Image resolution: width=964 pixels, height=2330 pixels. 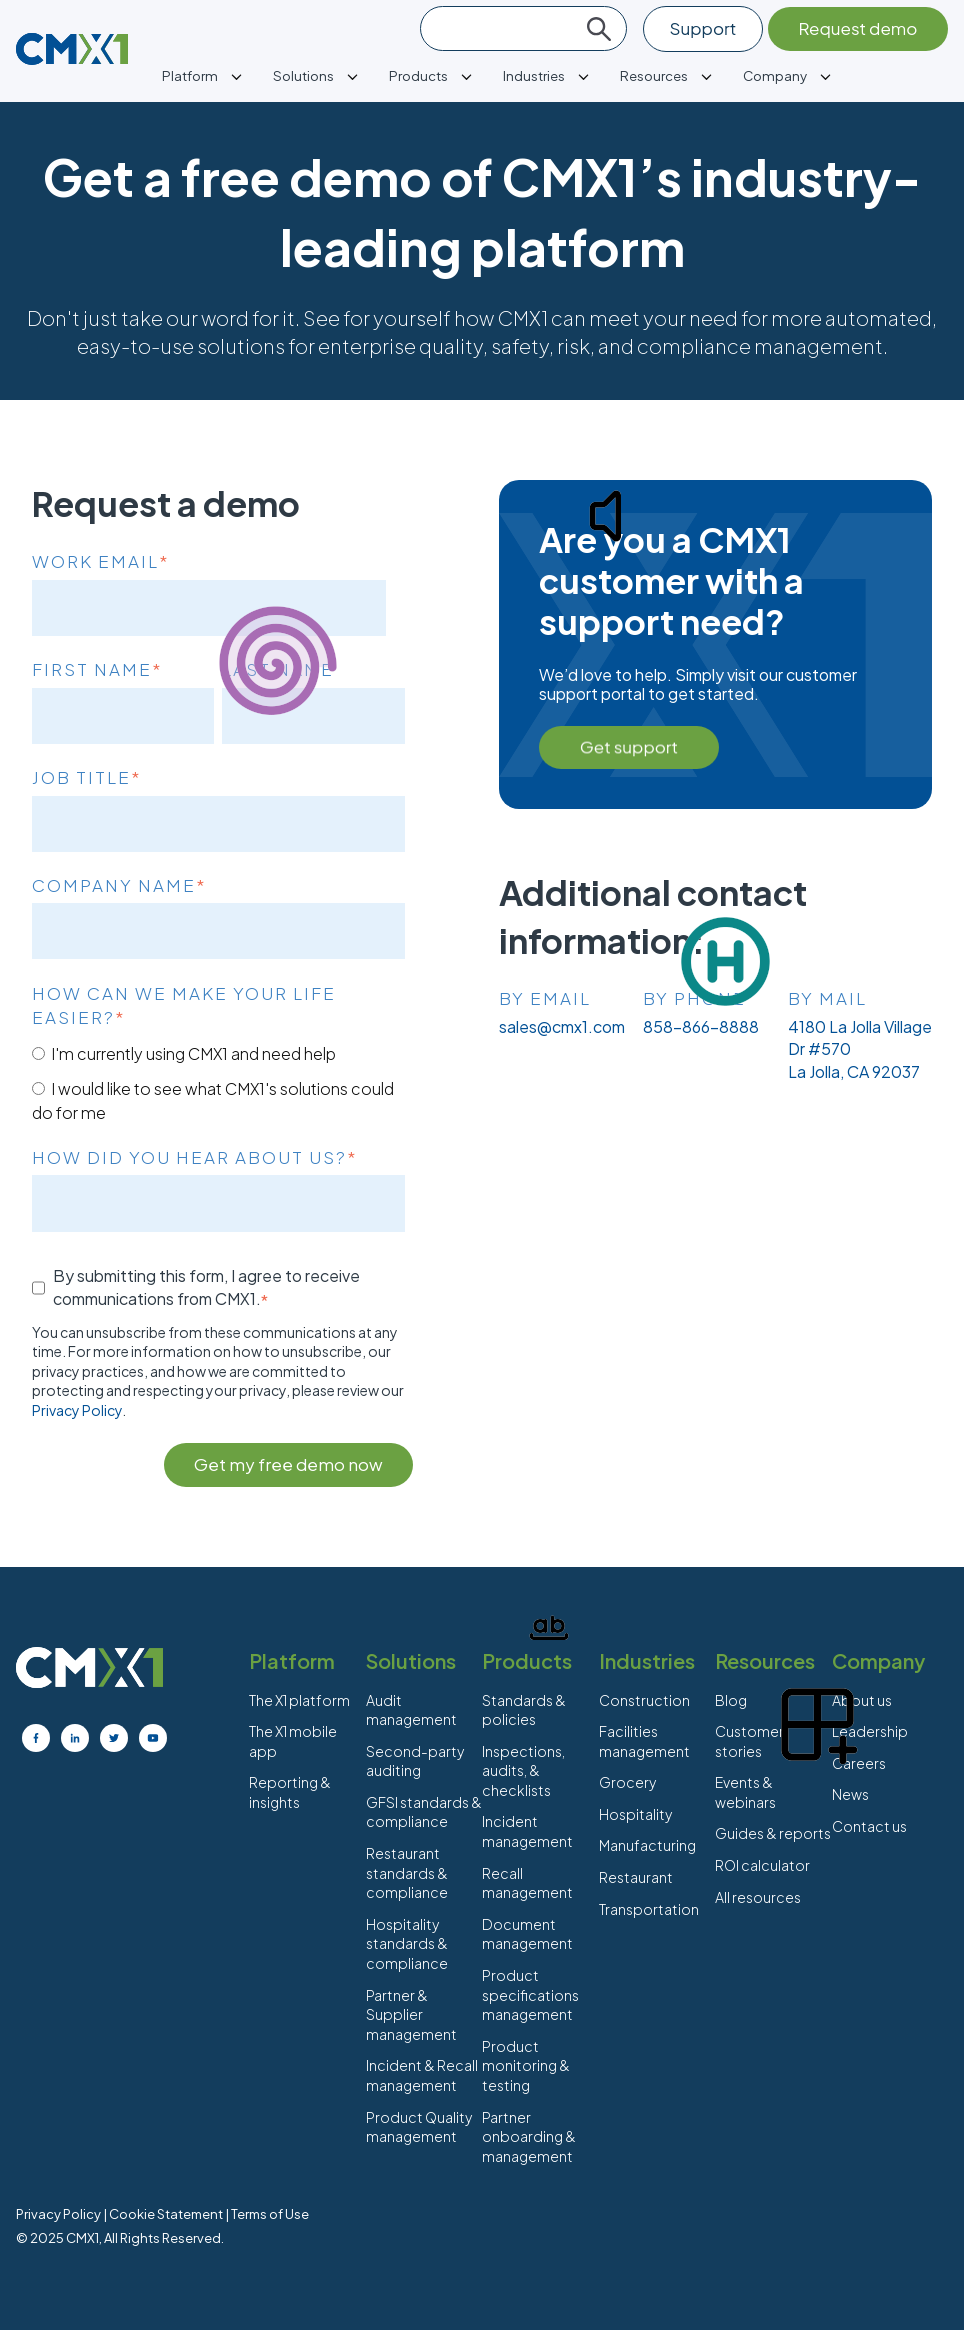 I want to click on toggle whole word matching in search, so click(x=549, y=1626).